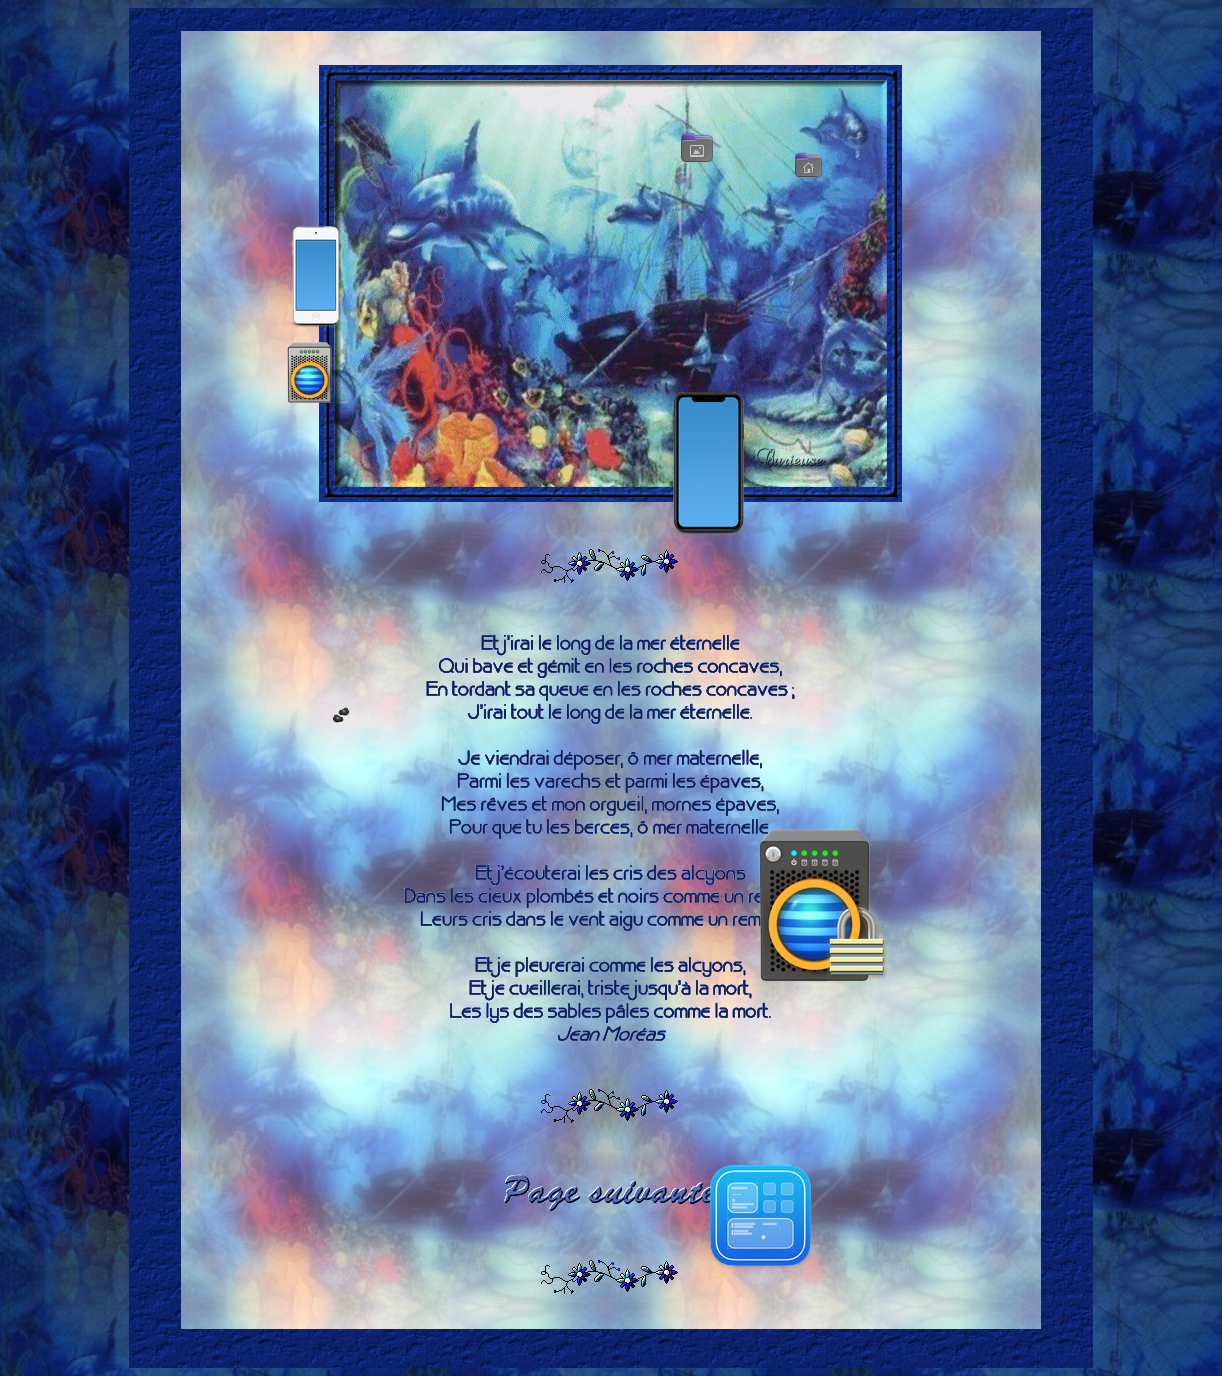 This screenshot has height=1376, width=1222. What do you see at coordinates (697, 147) in the screenshot?
I see `open your pictures folder` at bounding box center [697, 147].